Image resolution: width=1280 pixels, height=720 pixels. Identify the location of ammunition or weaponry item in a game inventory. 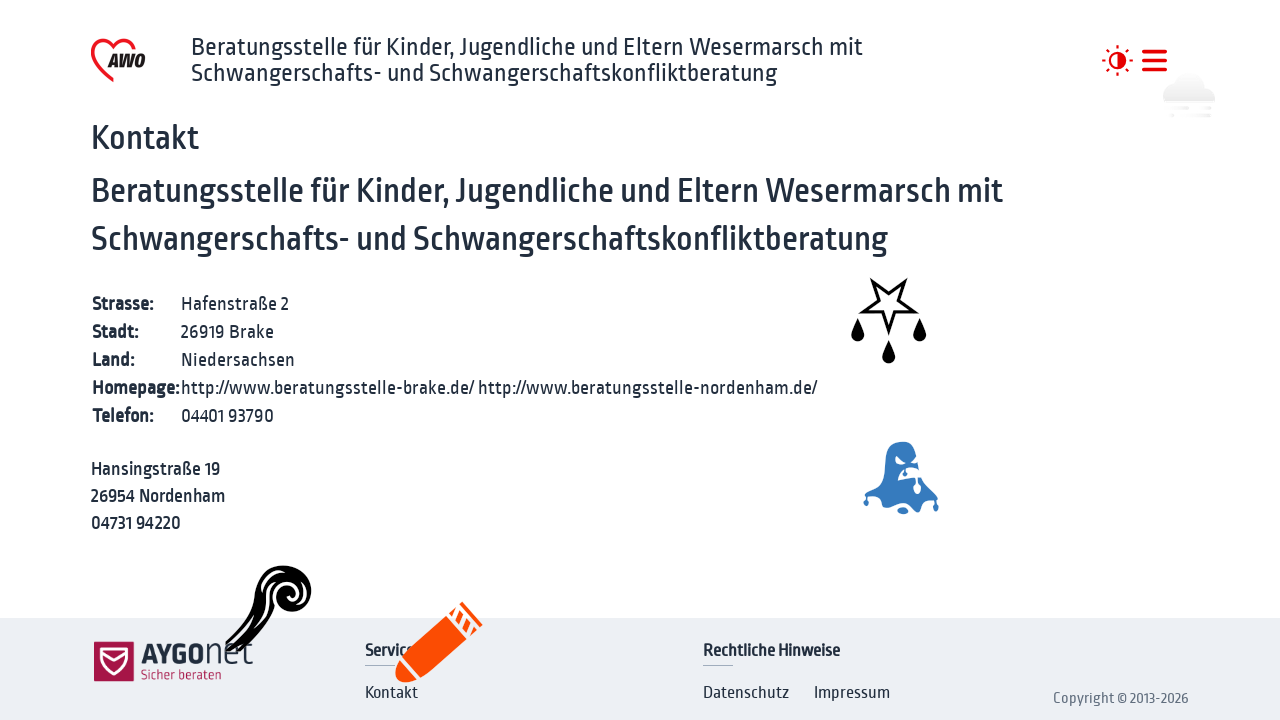
(439, 642).